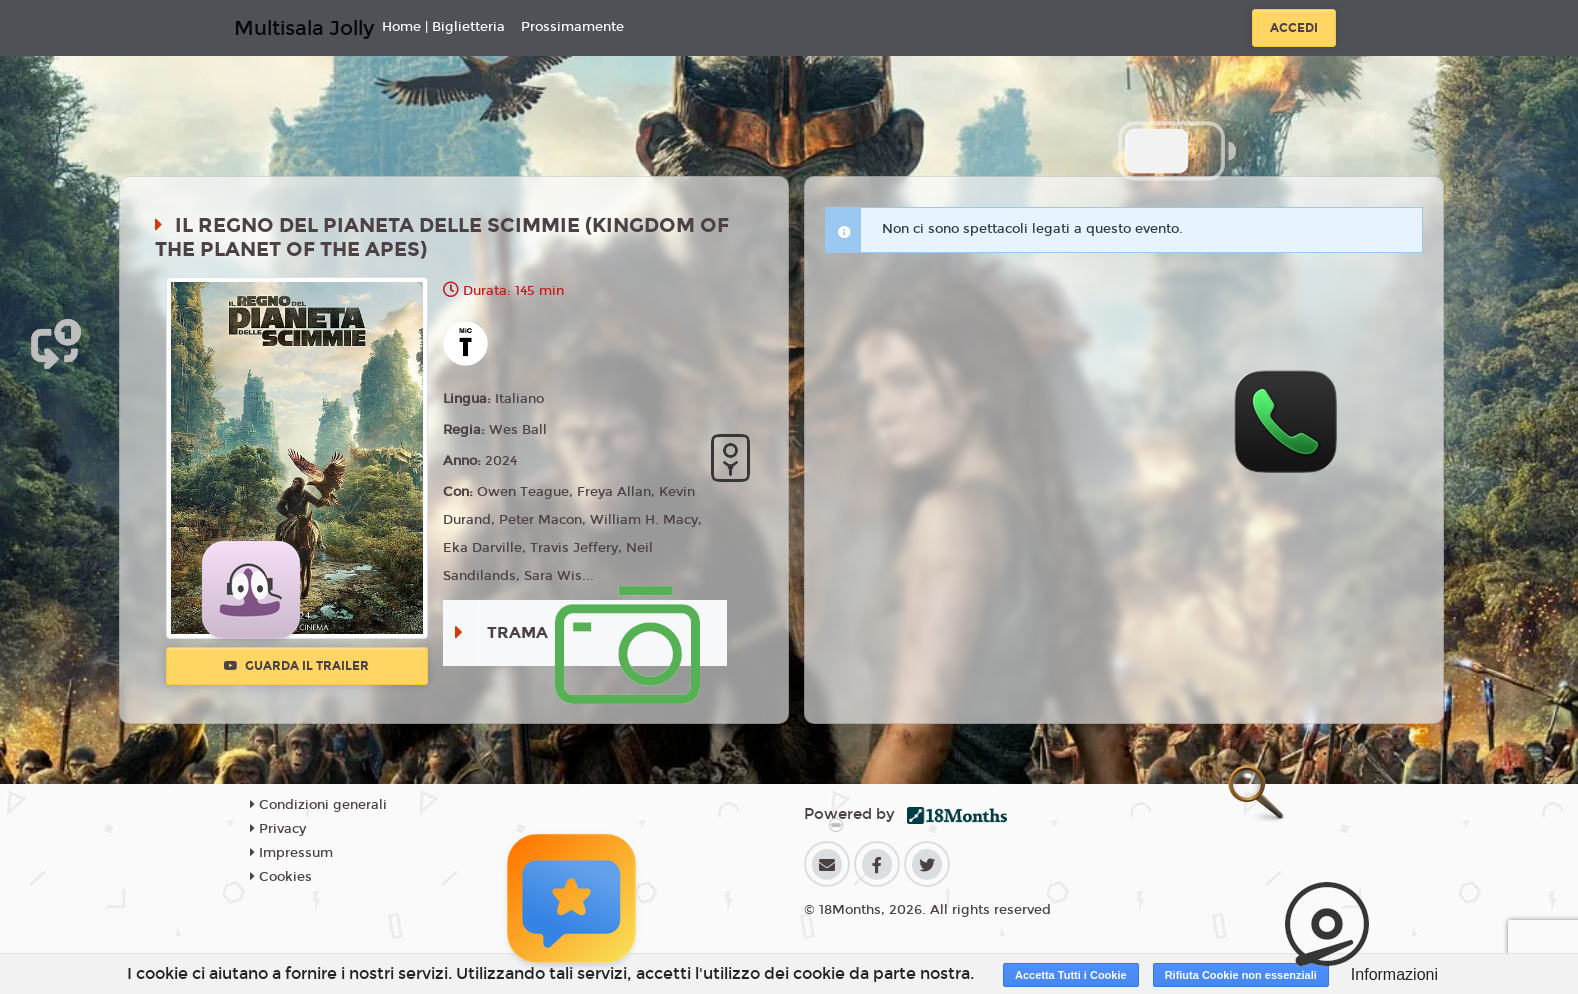 Image resolution: width=1578 pixels, height=994 pixels. I want to click on open disk utility to manage storage devices, so click(1327, 924).